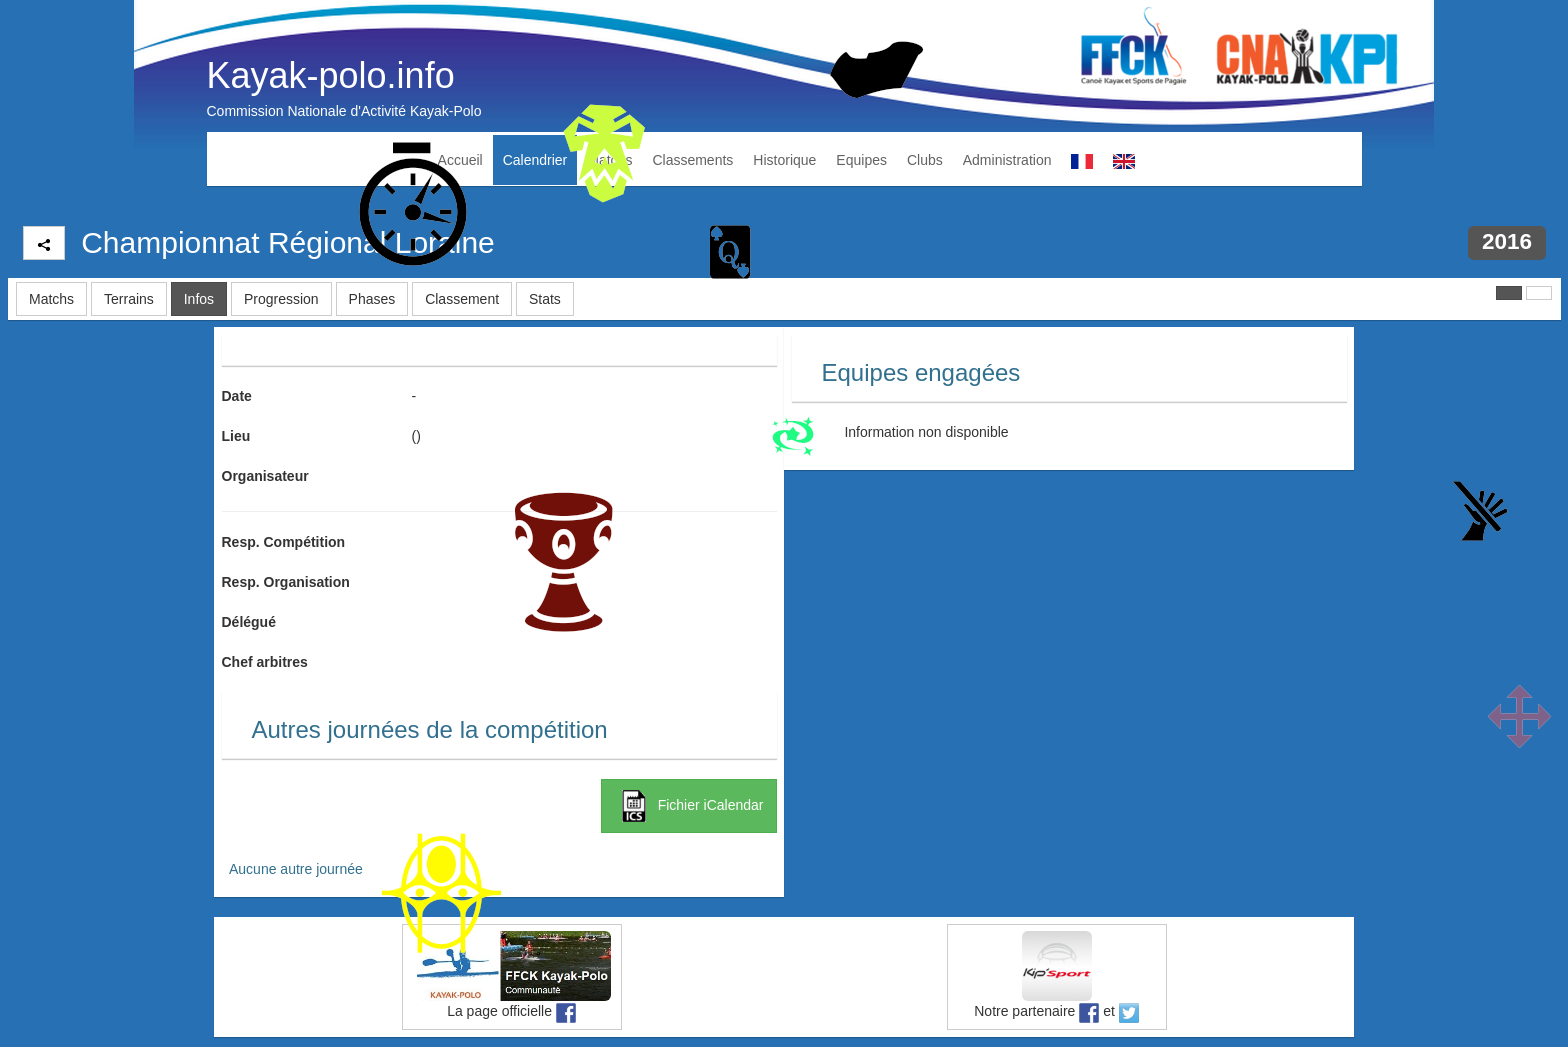 The image size is (1568, 1047). What do you see at coordinates (1480, 511) in the screenshot?
I see `catch or grab an item` at bounding box center [1480, 511].